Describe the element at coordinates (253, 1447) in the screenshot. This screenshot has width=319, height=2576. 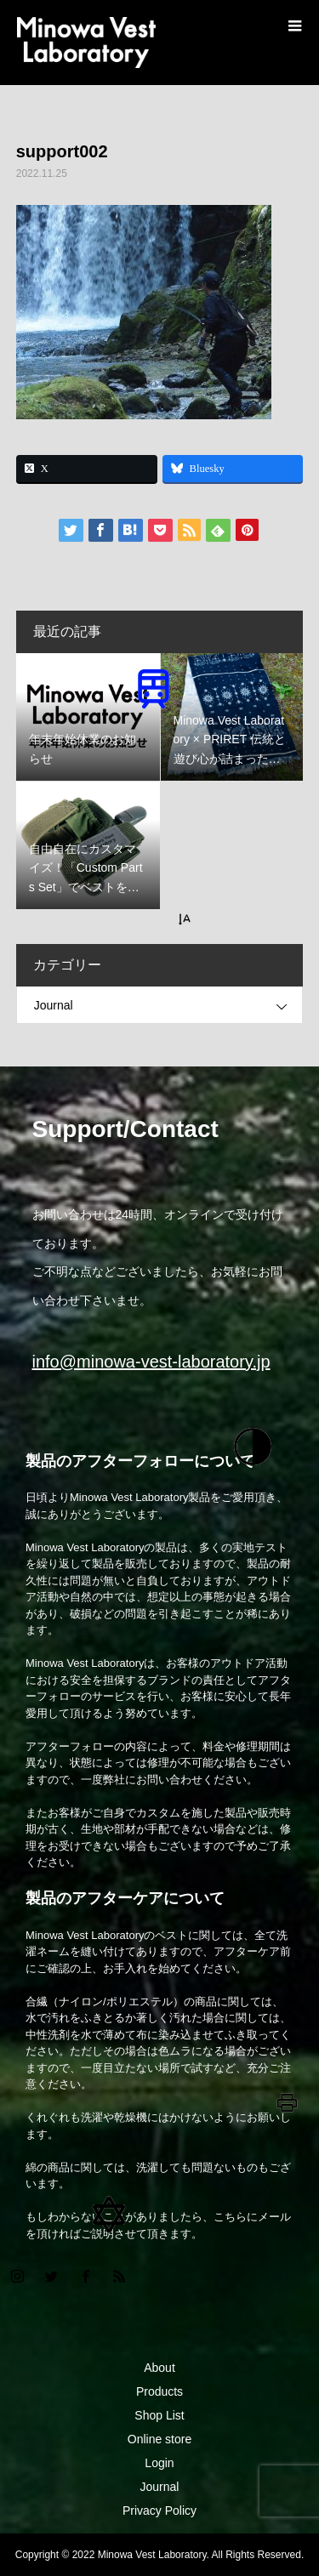
I see `adjust display contrast settings` at that location.